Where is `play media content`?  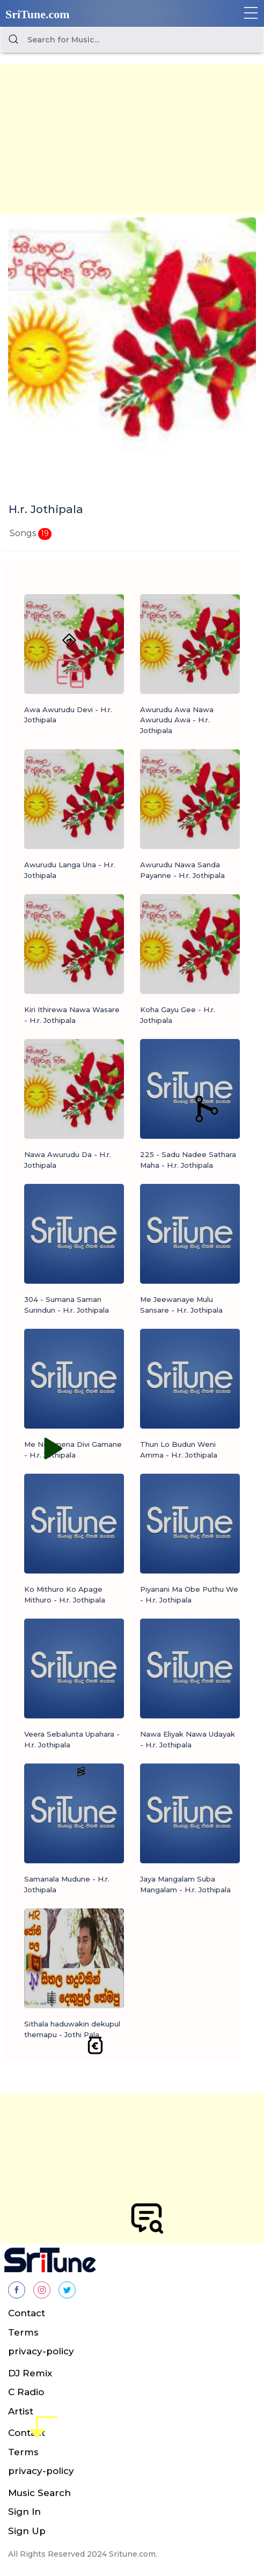
play media content is located at coordinates (52, 1448).